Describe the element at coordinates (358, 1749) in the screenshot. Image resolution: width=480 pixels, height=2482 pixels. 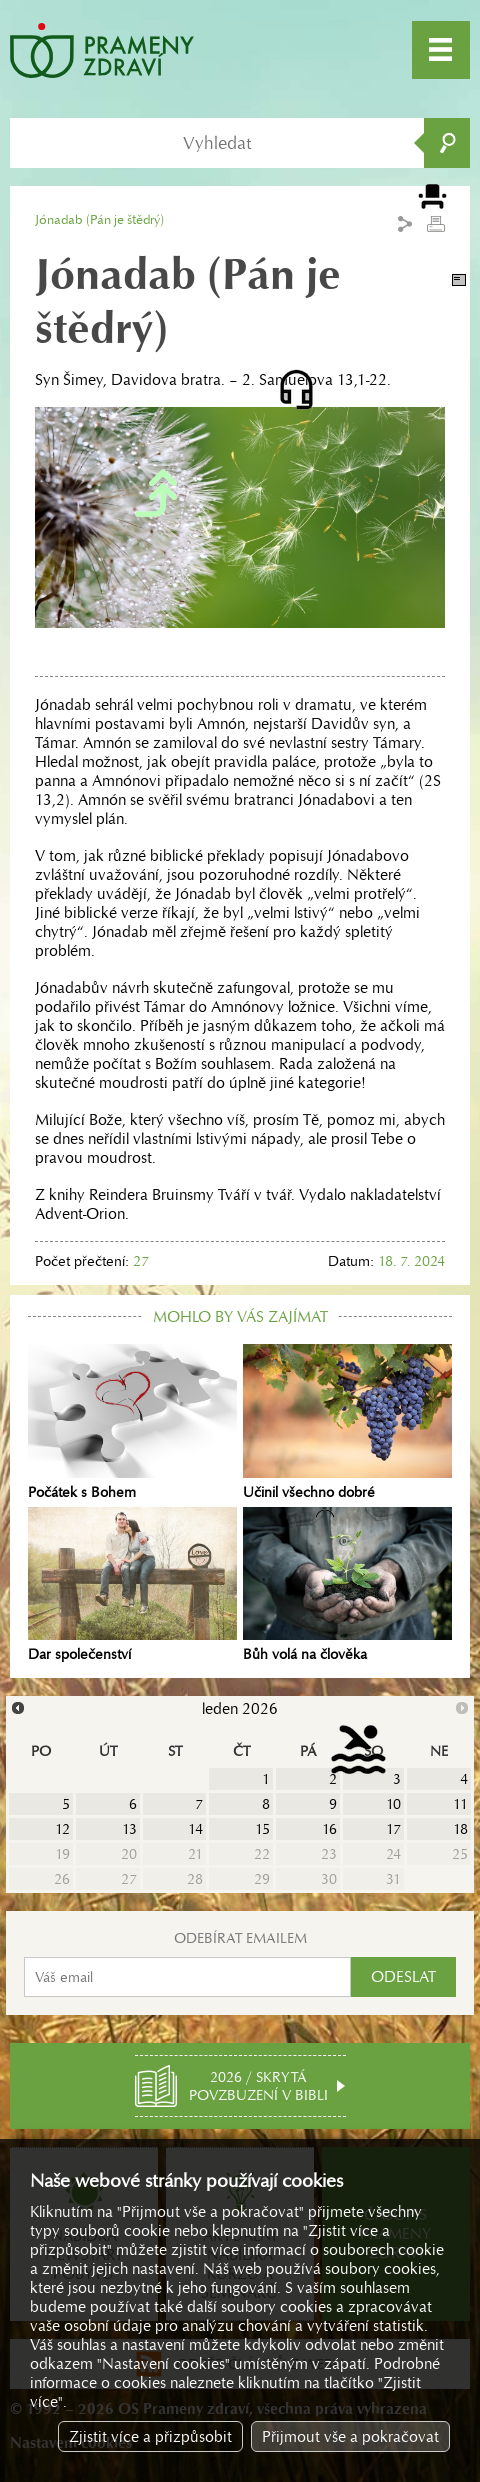
I see `view pool or swimming amenities` at that location.